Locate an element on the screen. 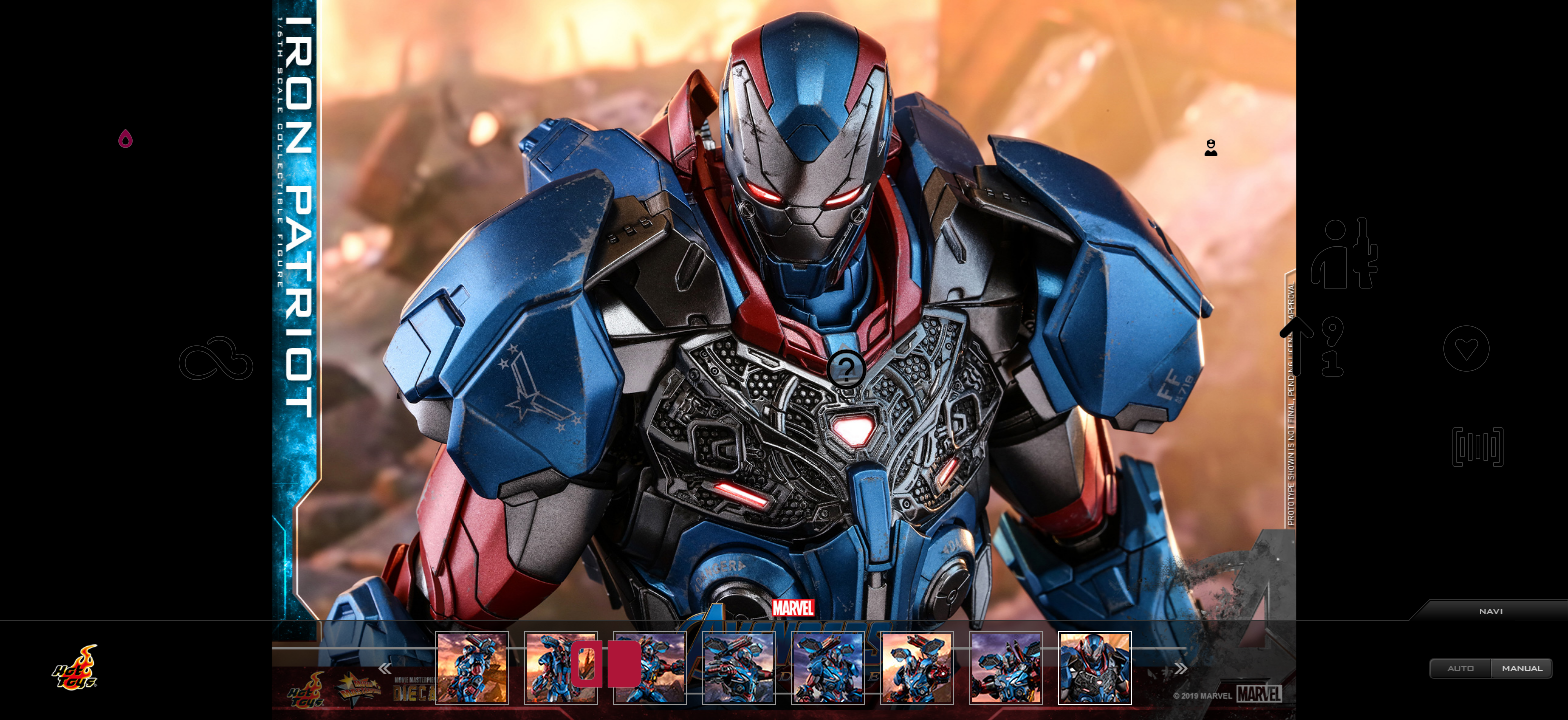 The width and height of the screenshot is (1568, 720). sort numbers in descending order (9 to 1) is located at coordinates (1313, 346).